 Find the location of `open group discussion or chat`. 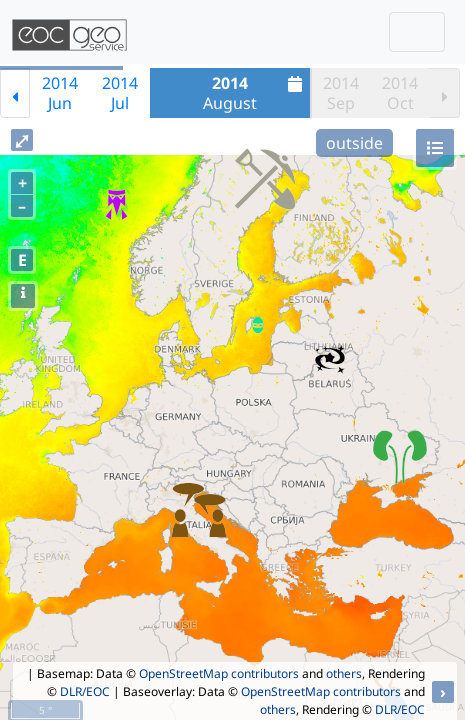

open group discussion or chat is located at coordinates (199, 510).